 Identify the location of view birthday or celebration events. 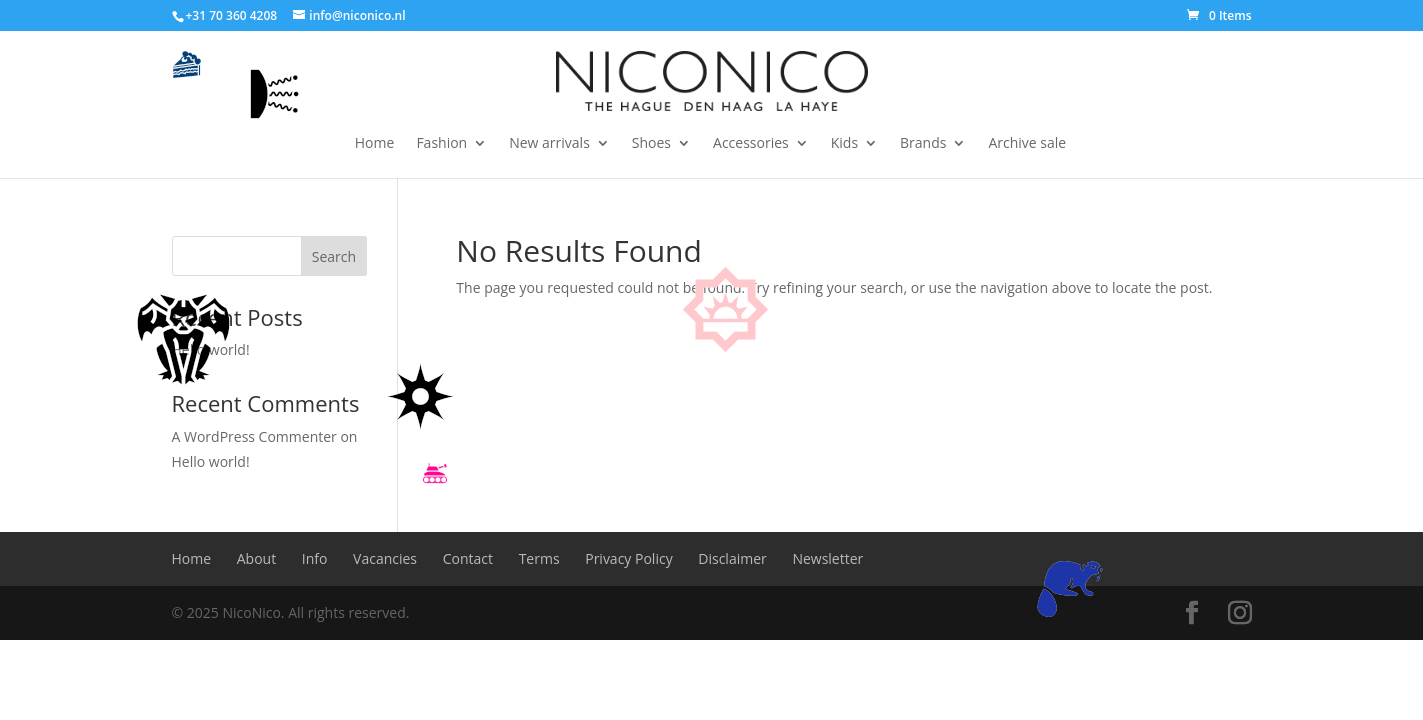
(187, 65).